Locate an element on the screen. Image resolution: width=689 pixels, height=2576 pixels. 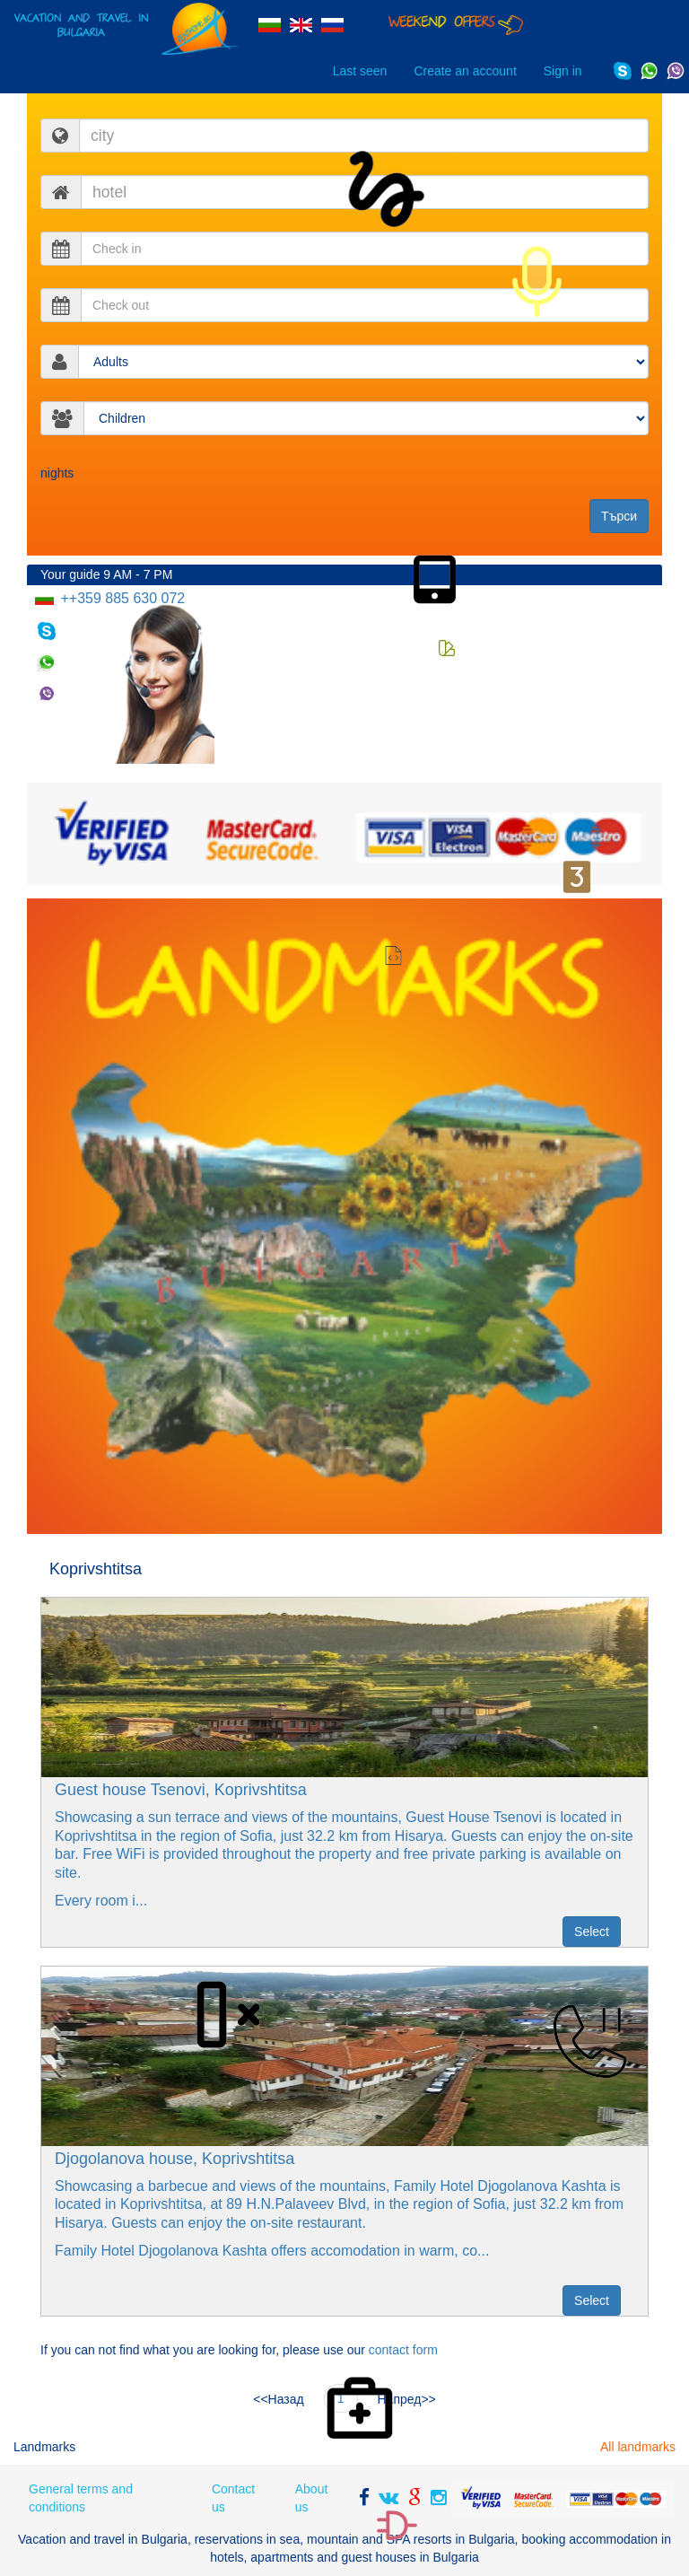
access first aid or medical help resources is located at coordinates (360, 2411).